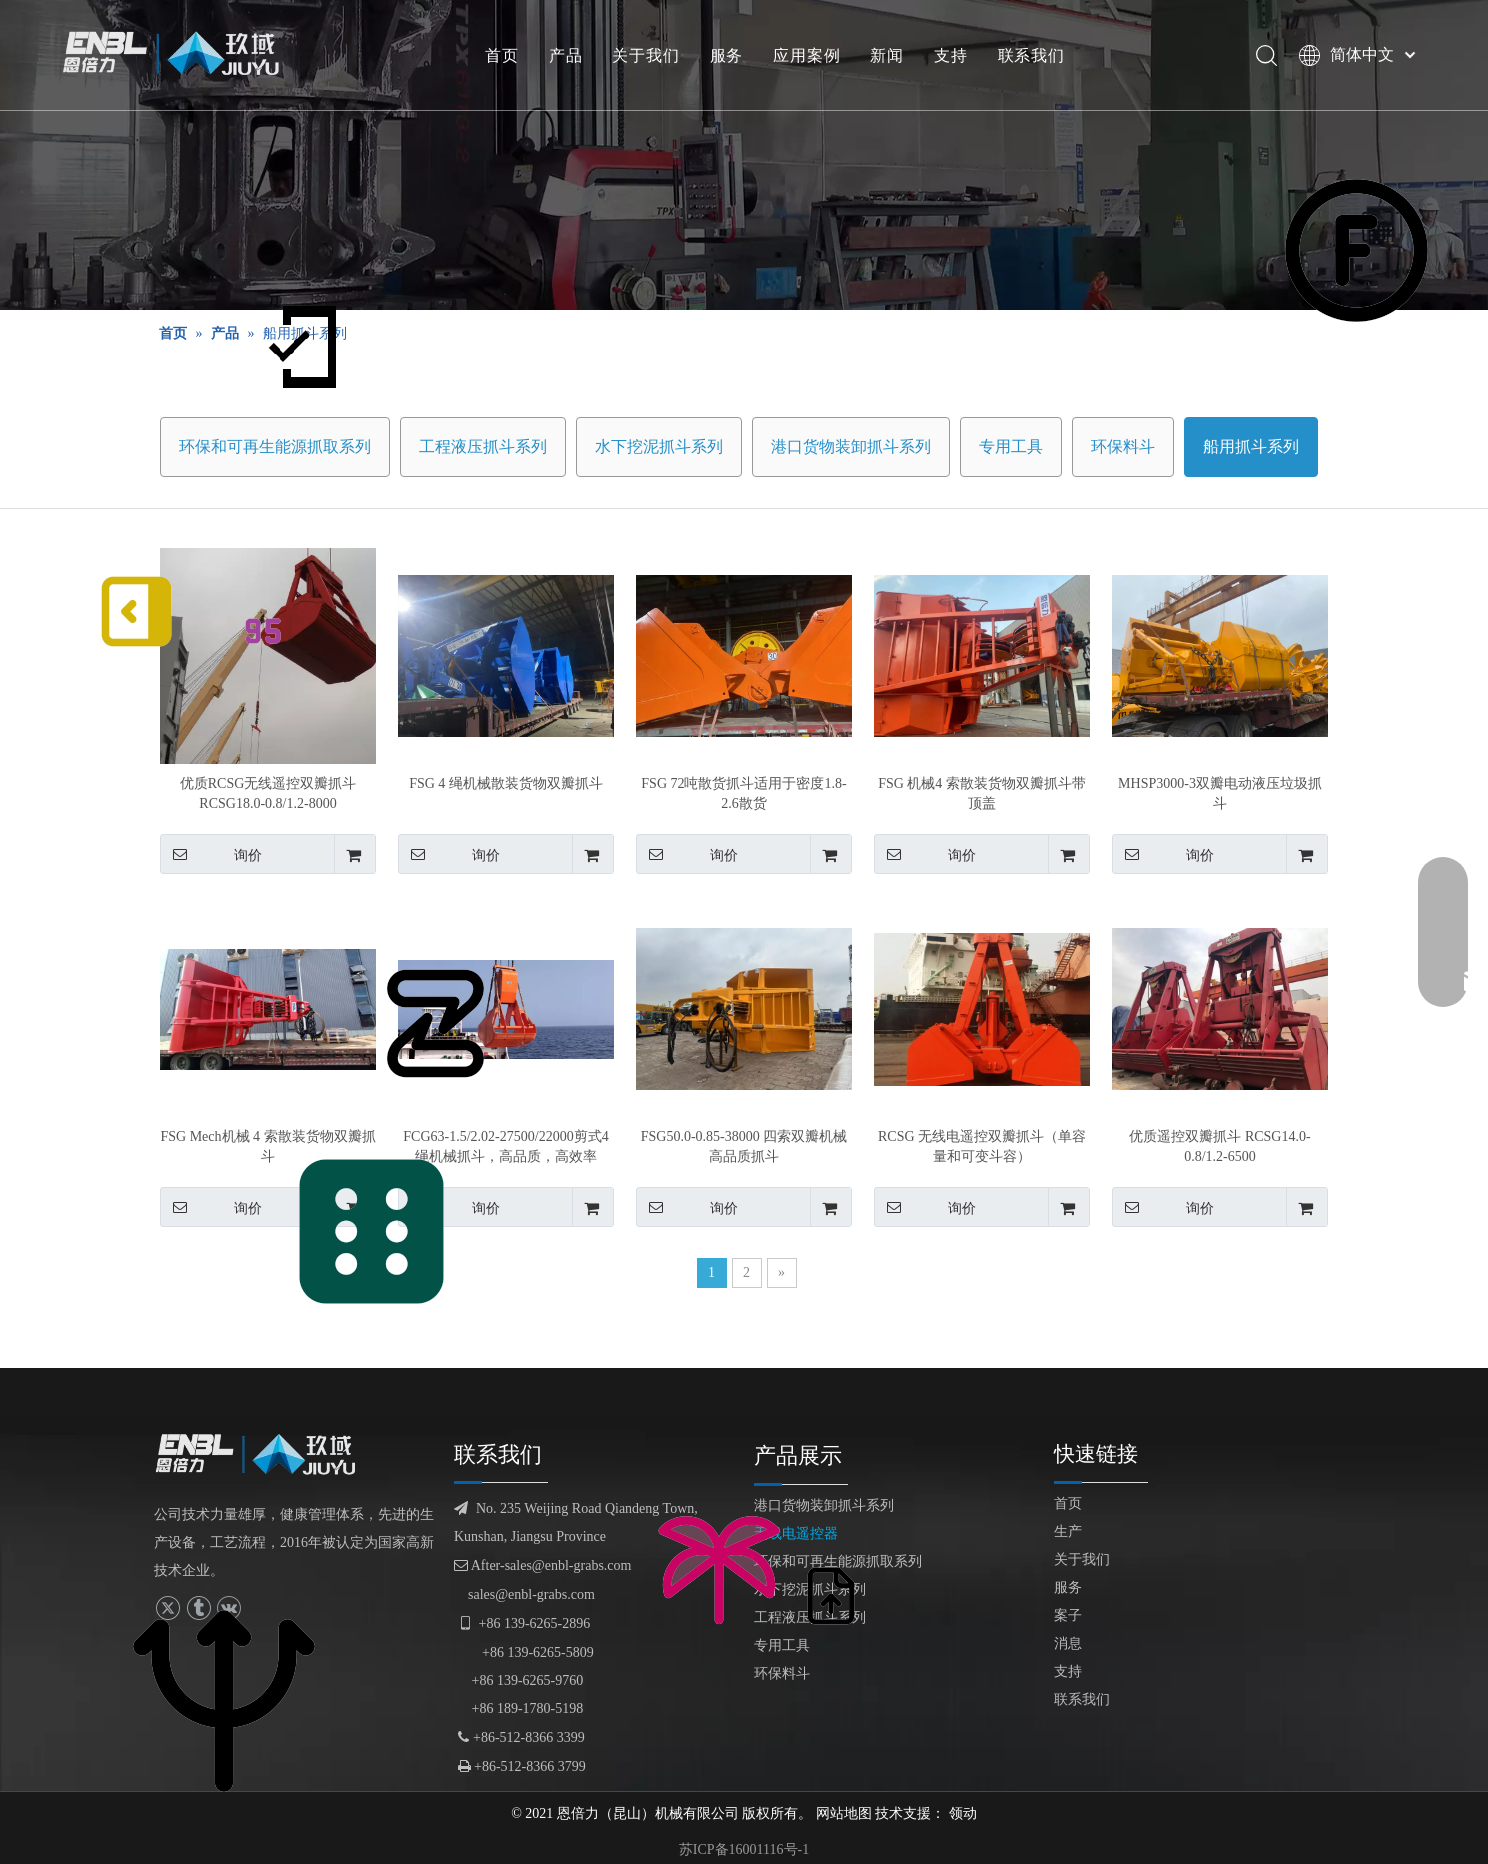  I want to click on upload a file, so click(831, 1596).